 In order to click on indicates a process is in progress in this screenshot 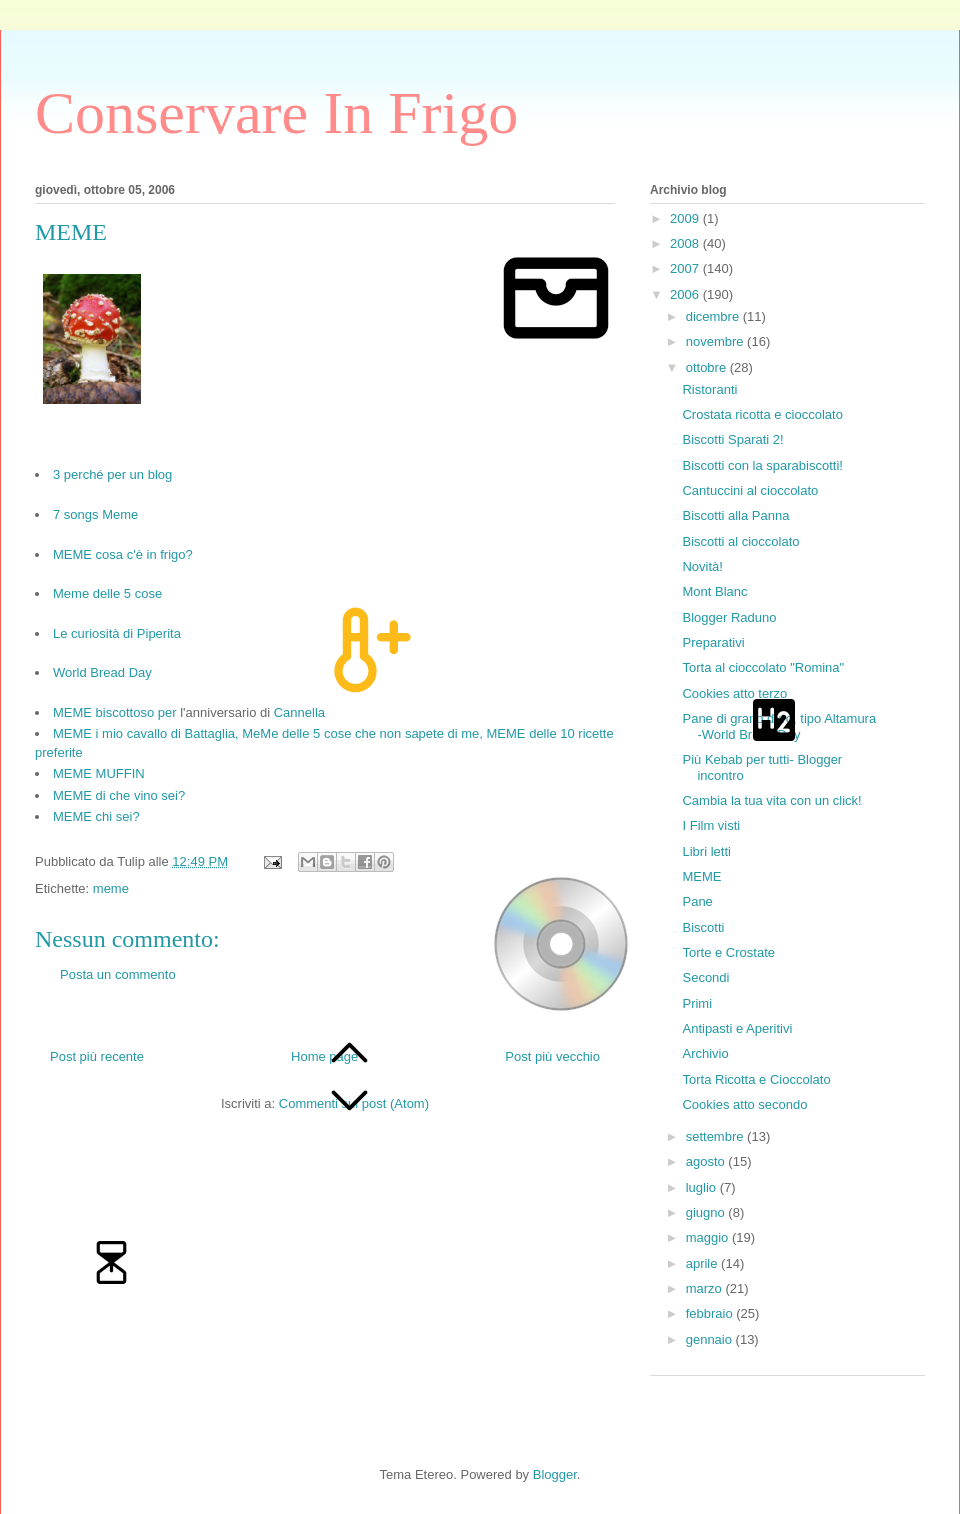, I will do `click(111, 1262)`.